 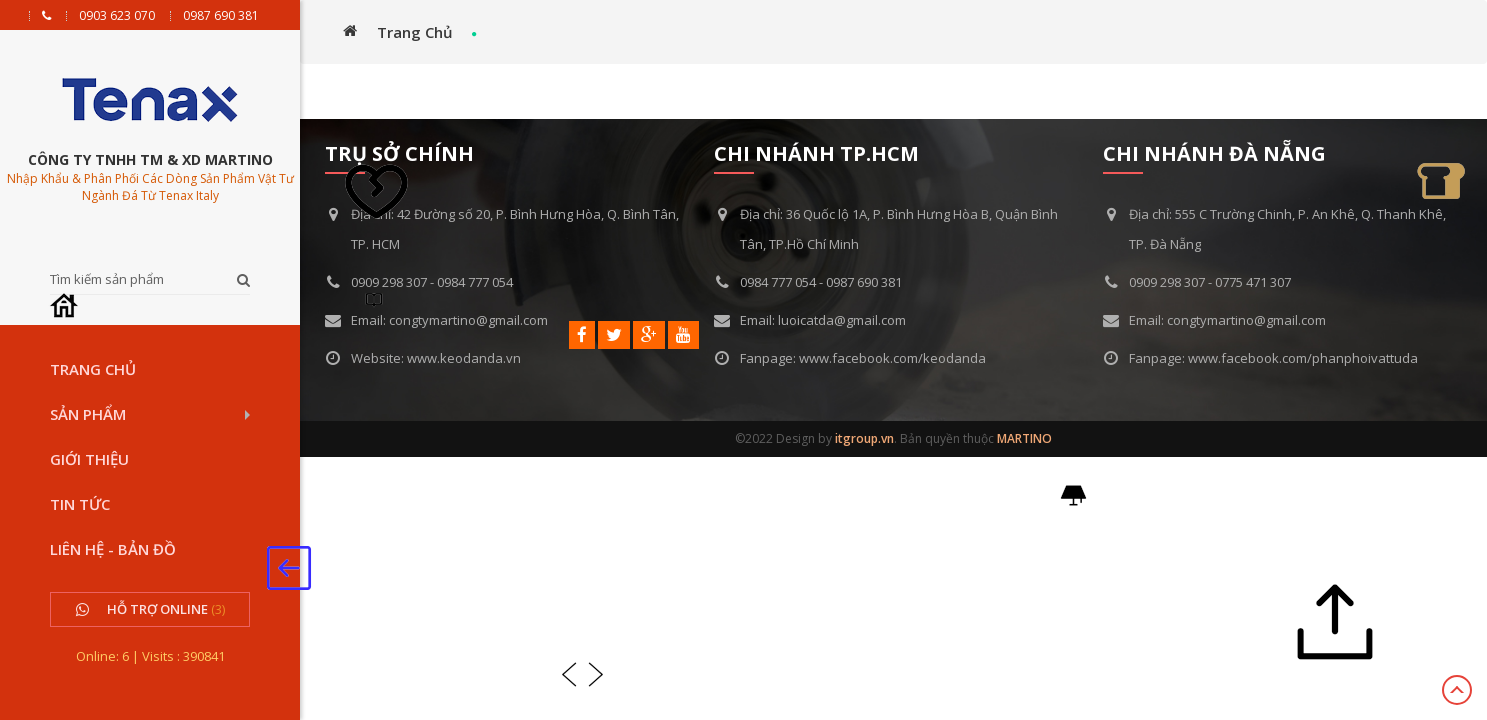 I want to click on upload a file or document, so click(x=1335, y=625).